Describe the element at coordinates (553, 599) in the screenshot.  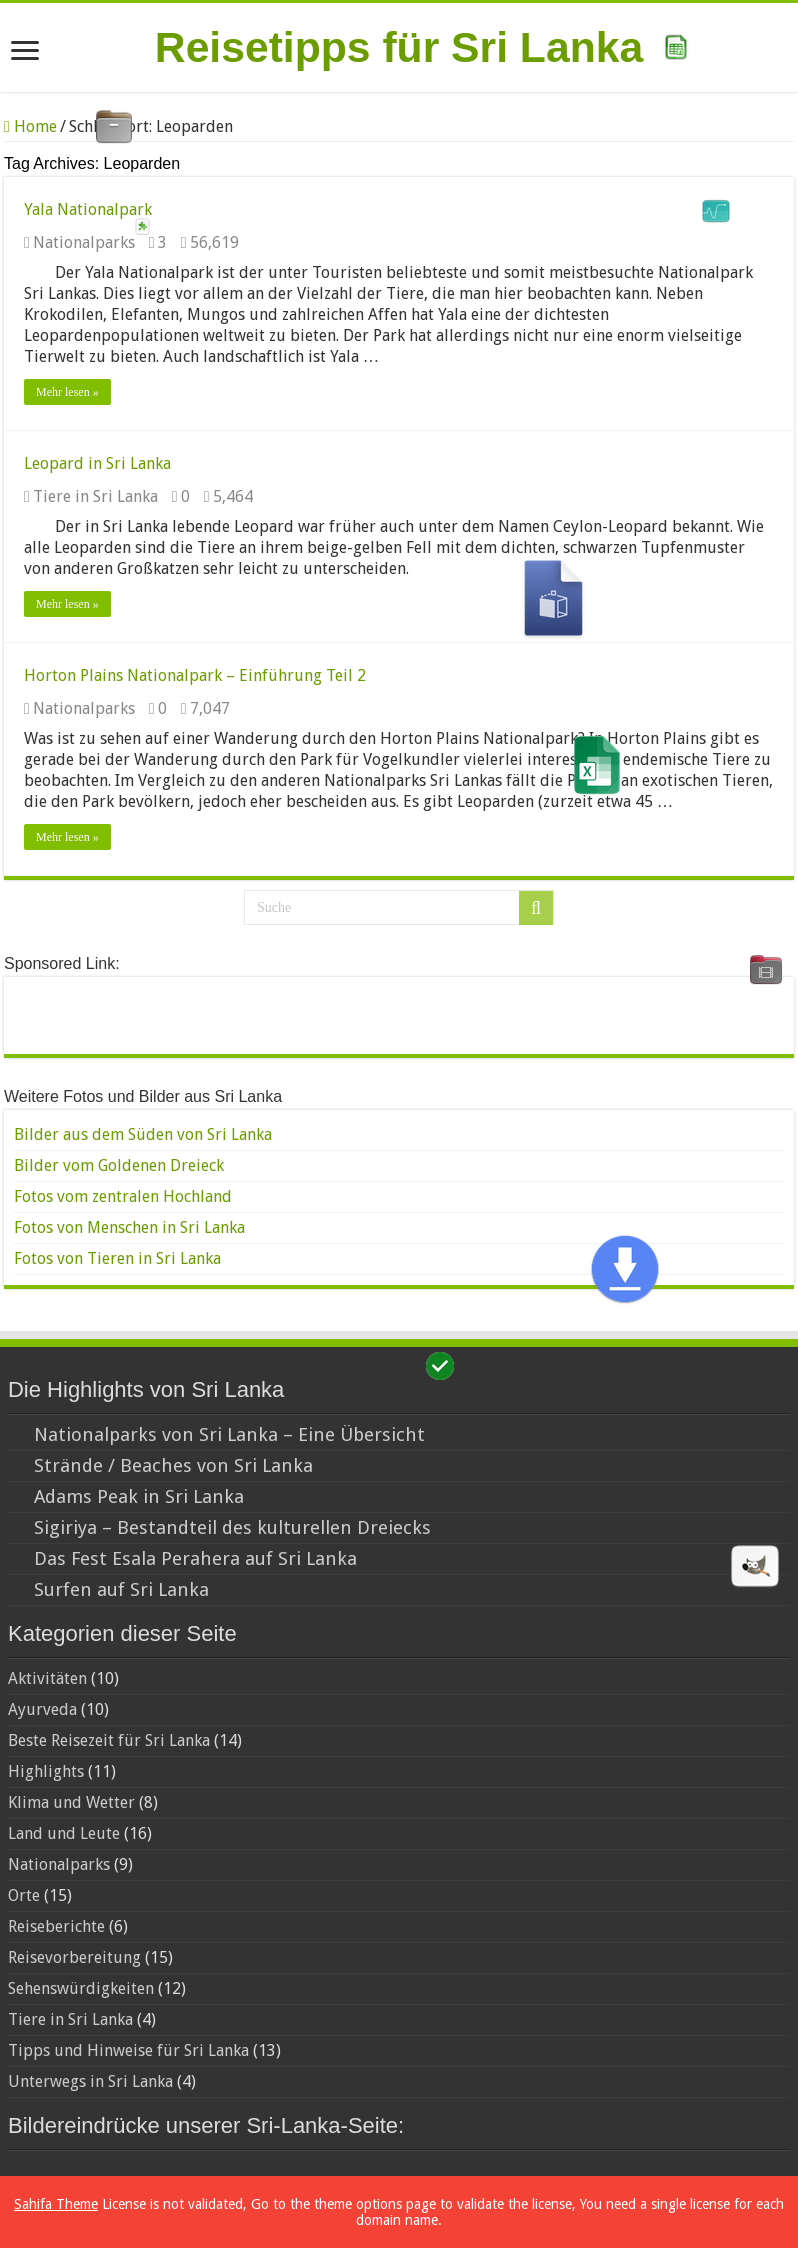
I see `a DWG file containing CAD or 3D drawing data` at that location.